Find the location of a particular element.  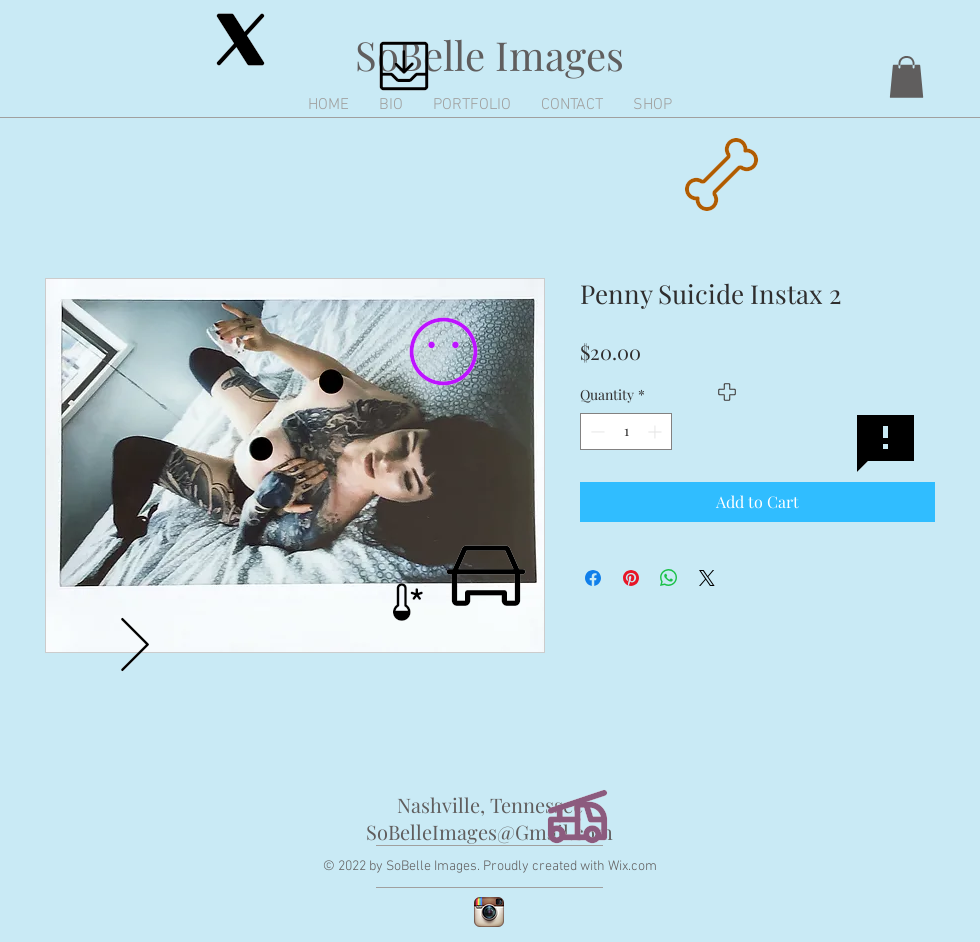

access pet-related features or settings is located at coordinates (721, 174).